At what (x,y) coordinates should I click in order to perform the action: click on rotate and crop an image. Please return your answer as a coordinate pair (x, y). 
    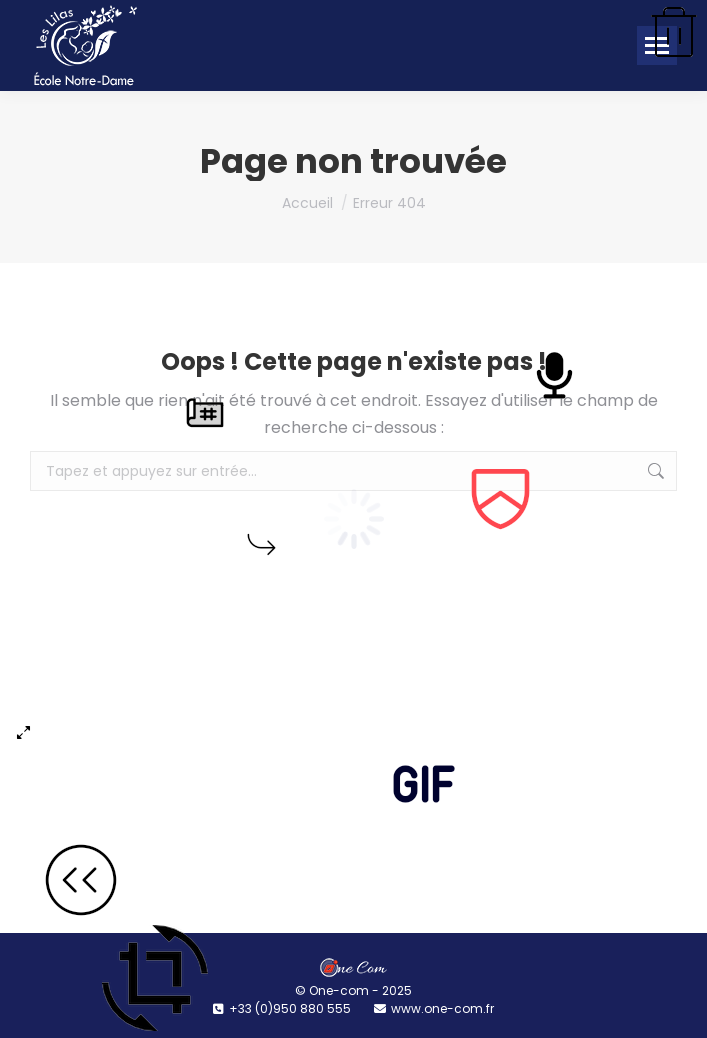
    Looking at the image, I should click on (155, 978).